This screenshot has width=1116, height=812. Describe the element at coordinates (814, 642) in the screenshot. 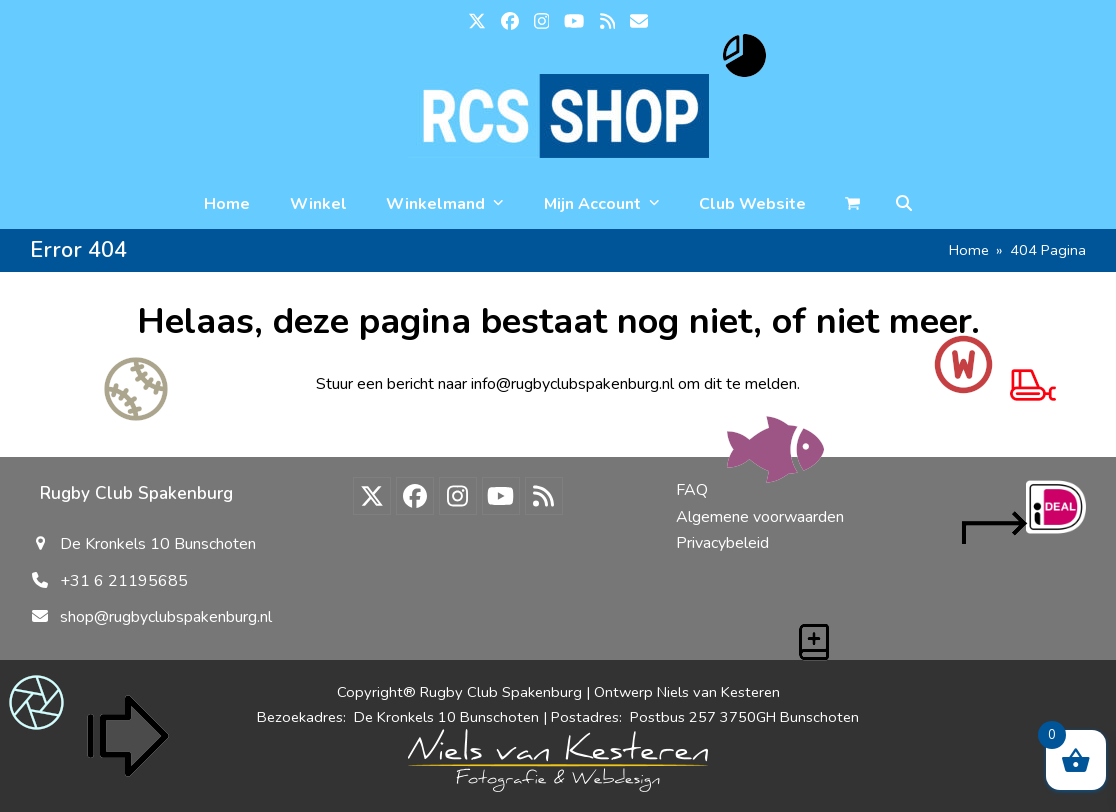

I see `add a new book to your library` at that location.